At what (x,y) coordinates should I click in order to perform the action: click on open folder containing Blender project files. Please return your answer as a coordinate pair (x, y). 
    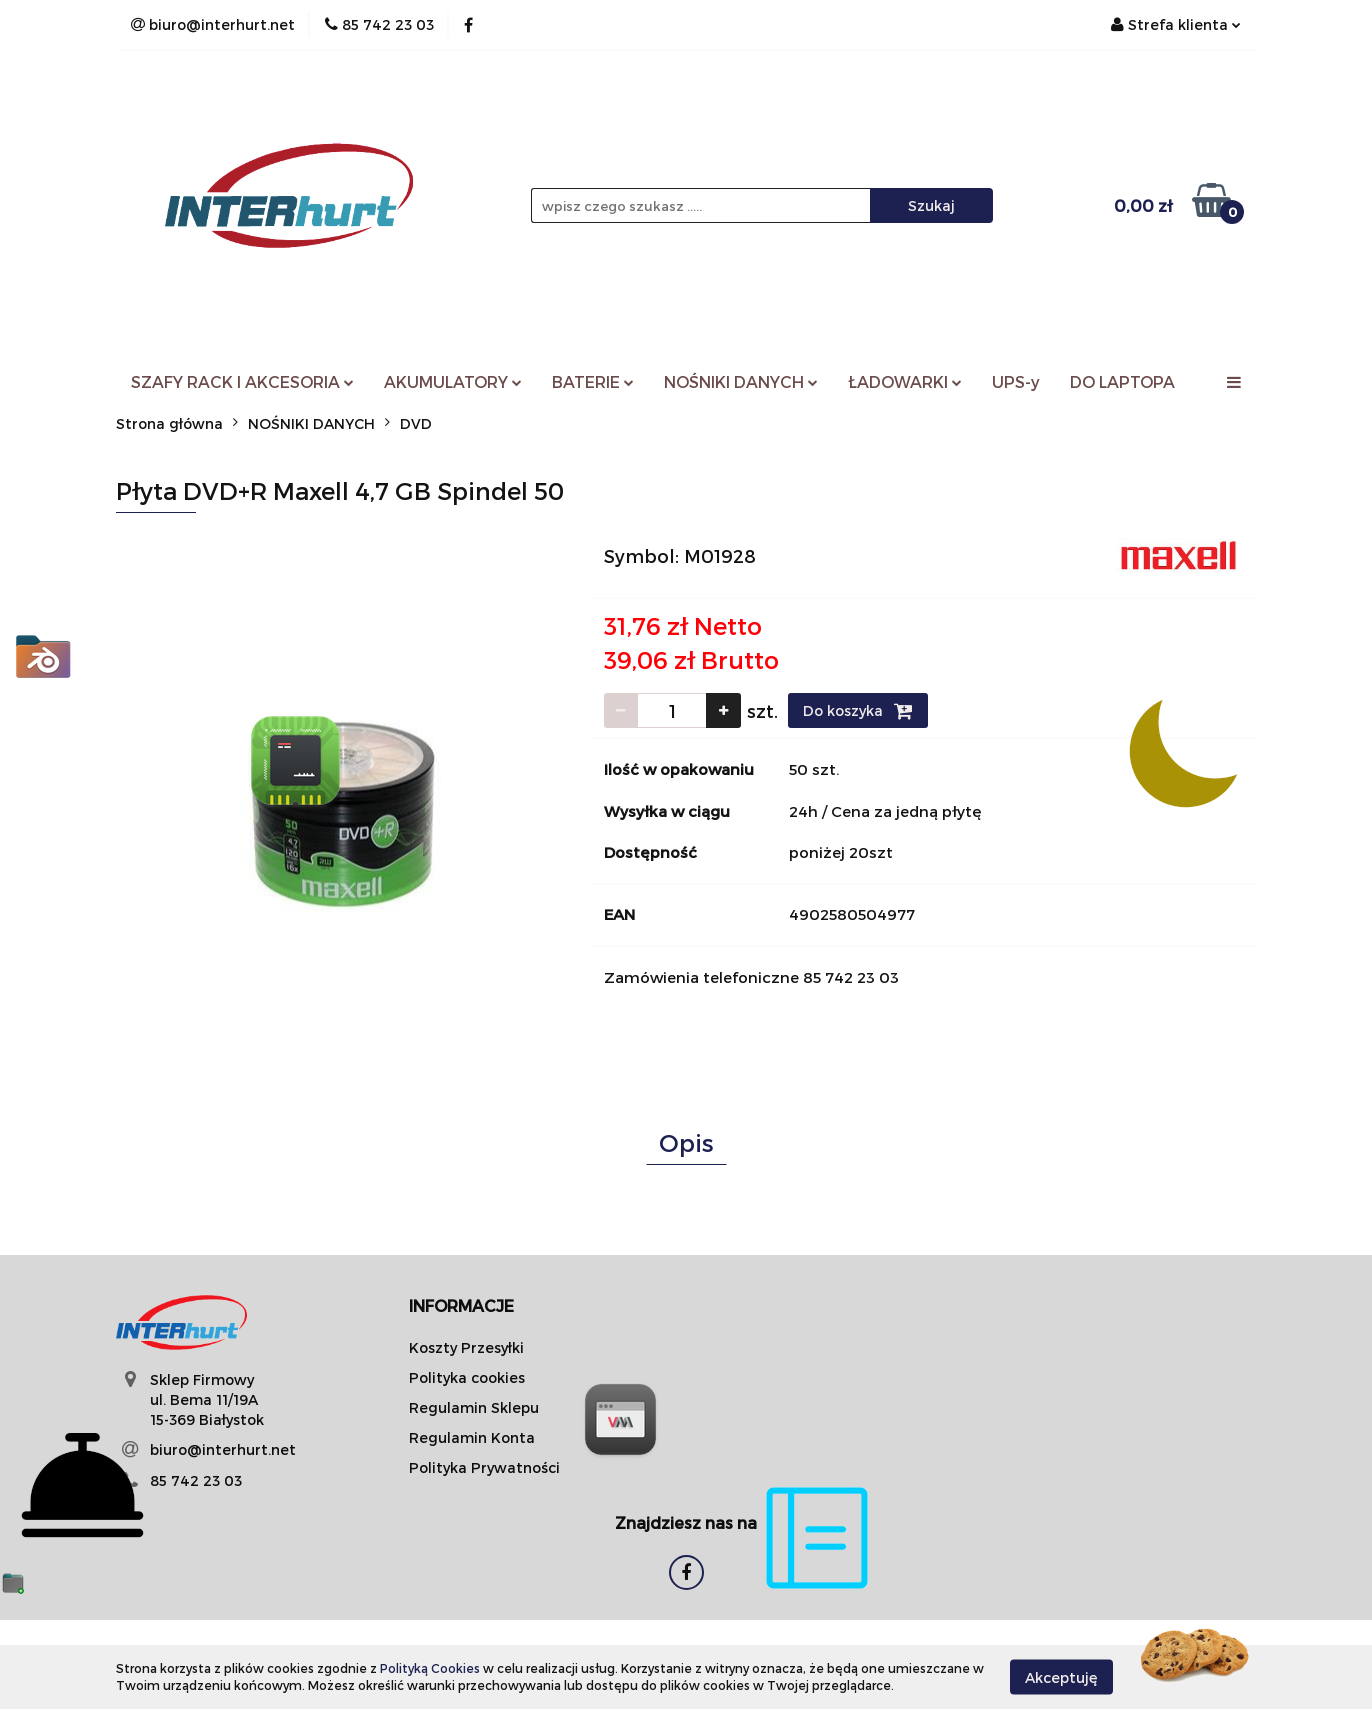
    Looking at the image, I should click on (43, 658).